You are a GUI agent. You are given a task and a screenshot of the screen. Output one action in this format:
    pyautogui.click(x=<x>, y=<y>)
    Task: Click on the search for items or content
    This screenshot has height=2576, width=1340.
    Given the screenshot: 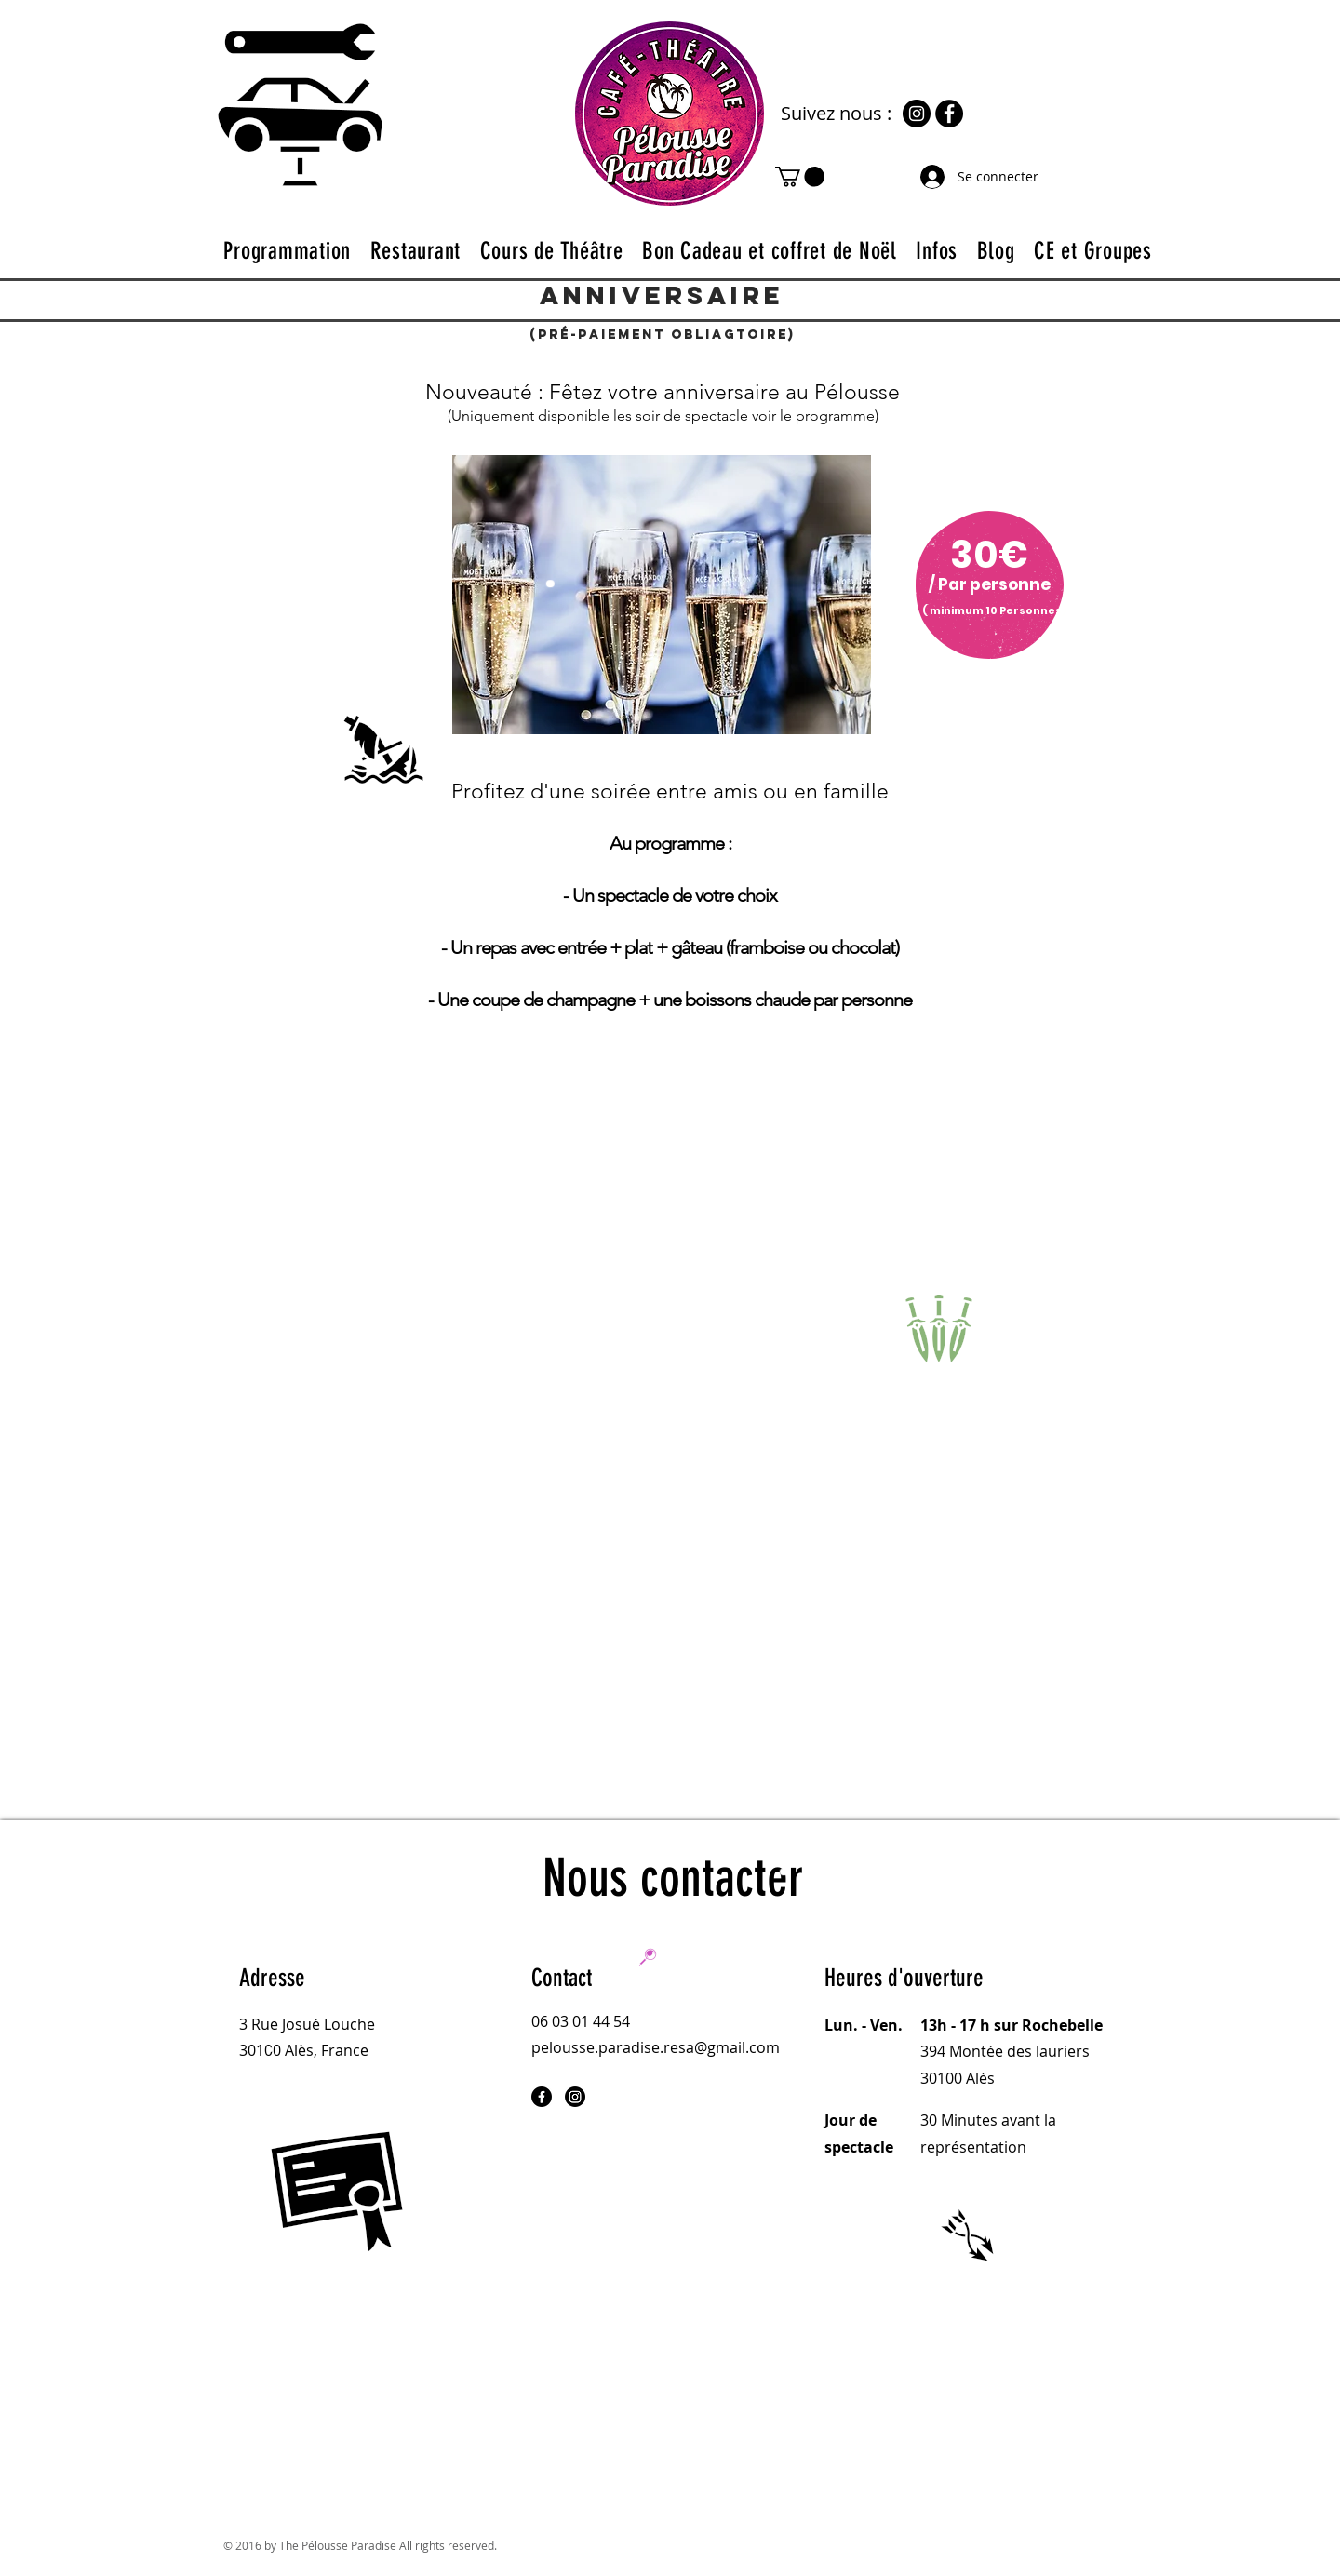 What is the action you would take?
    pyautogui.click(x=648, y=1957)
    